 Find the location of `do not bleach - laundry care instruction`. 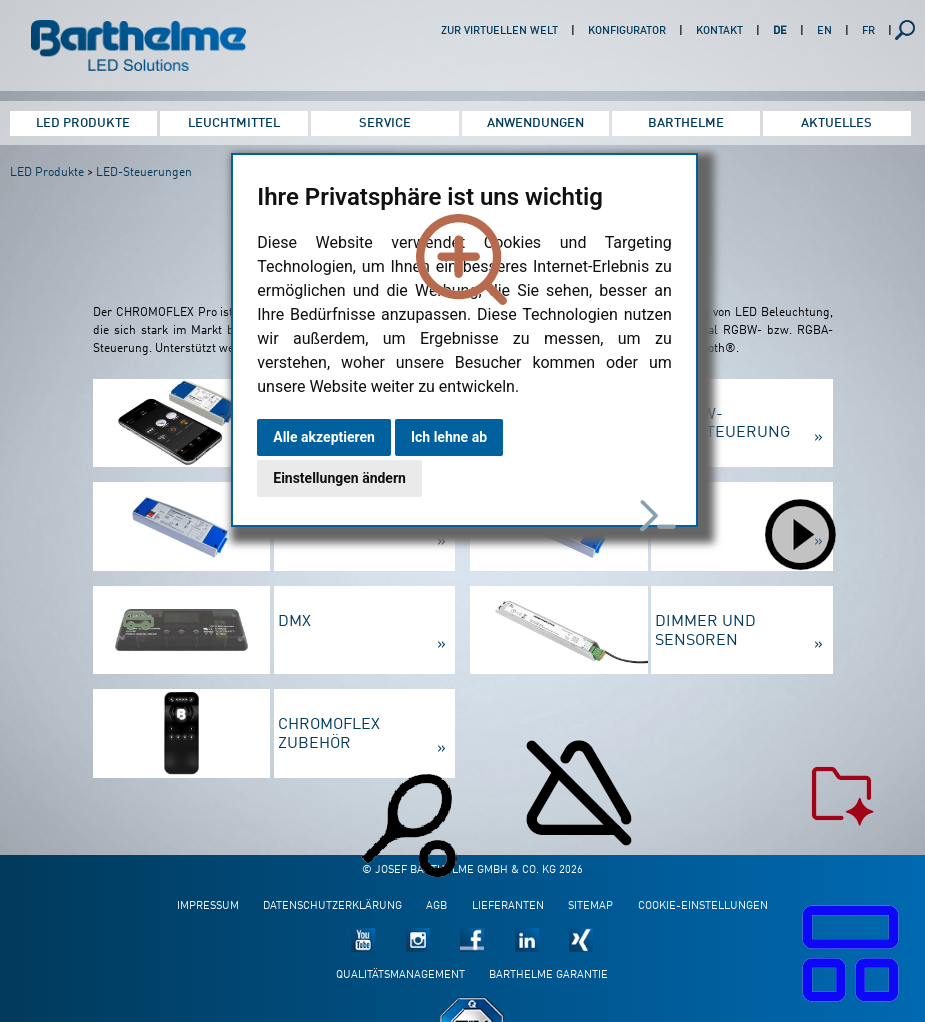

do not bleach - laundry care instruction is located at coordinates (579, 793).